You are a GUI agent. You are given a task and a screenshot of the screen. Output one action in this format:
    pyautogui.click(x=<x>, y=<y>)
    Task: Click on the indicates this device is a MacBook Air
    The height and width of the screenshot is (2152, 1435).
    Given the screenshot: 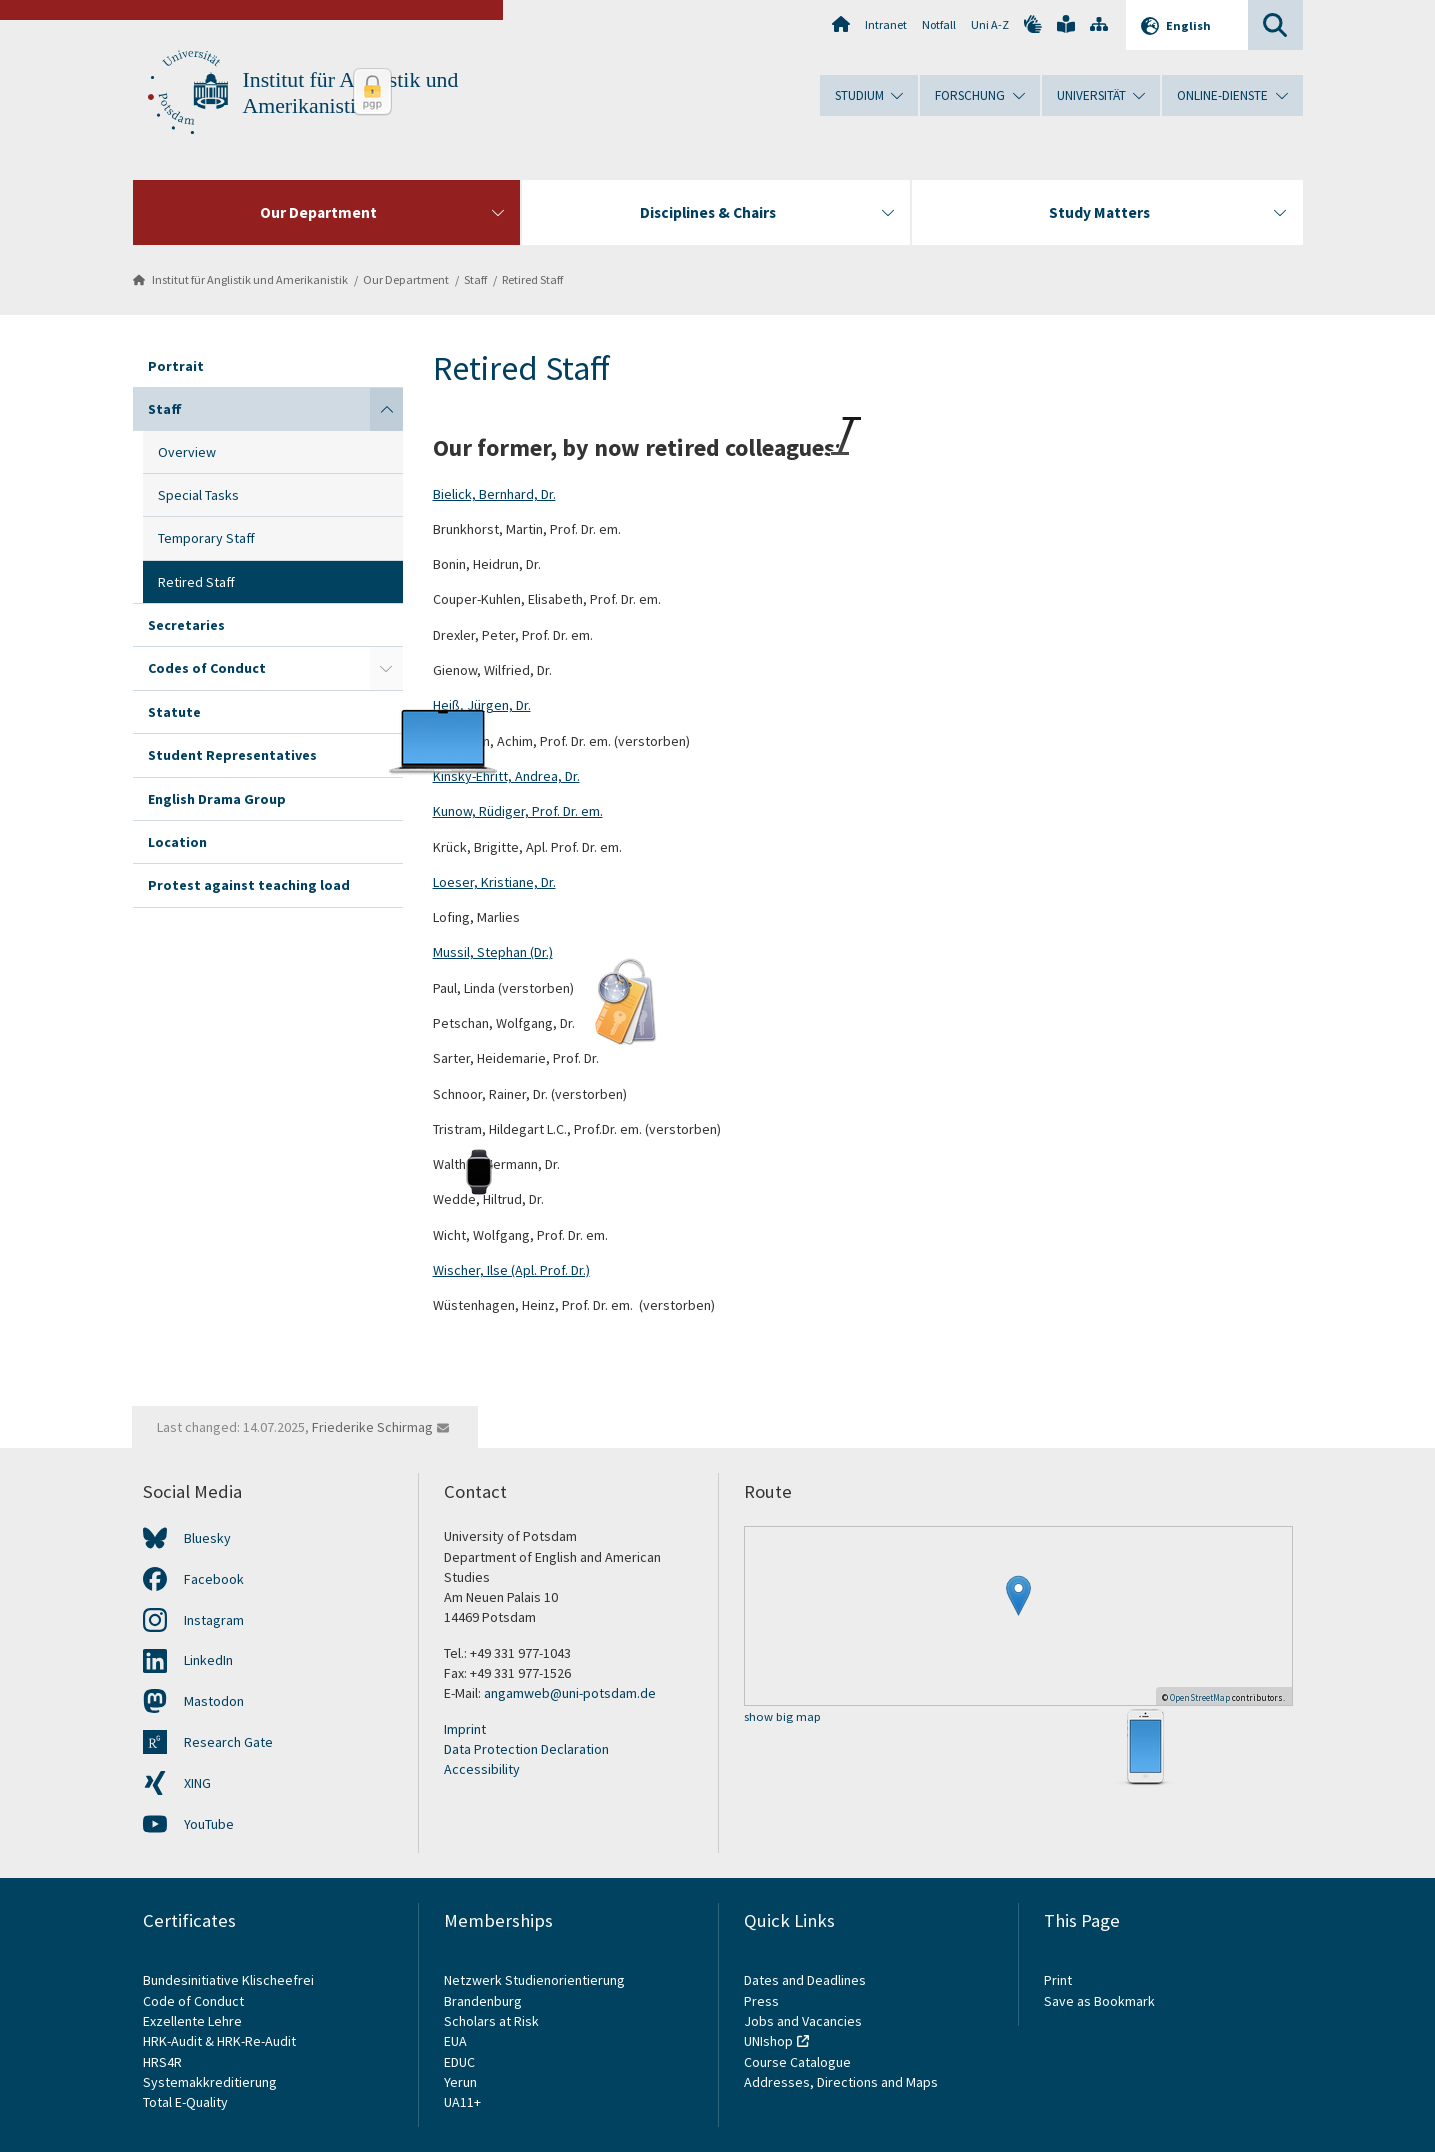 What is the action you would take?
    pyautogui.click(x=443, y=732)
    